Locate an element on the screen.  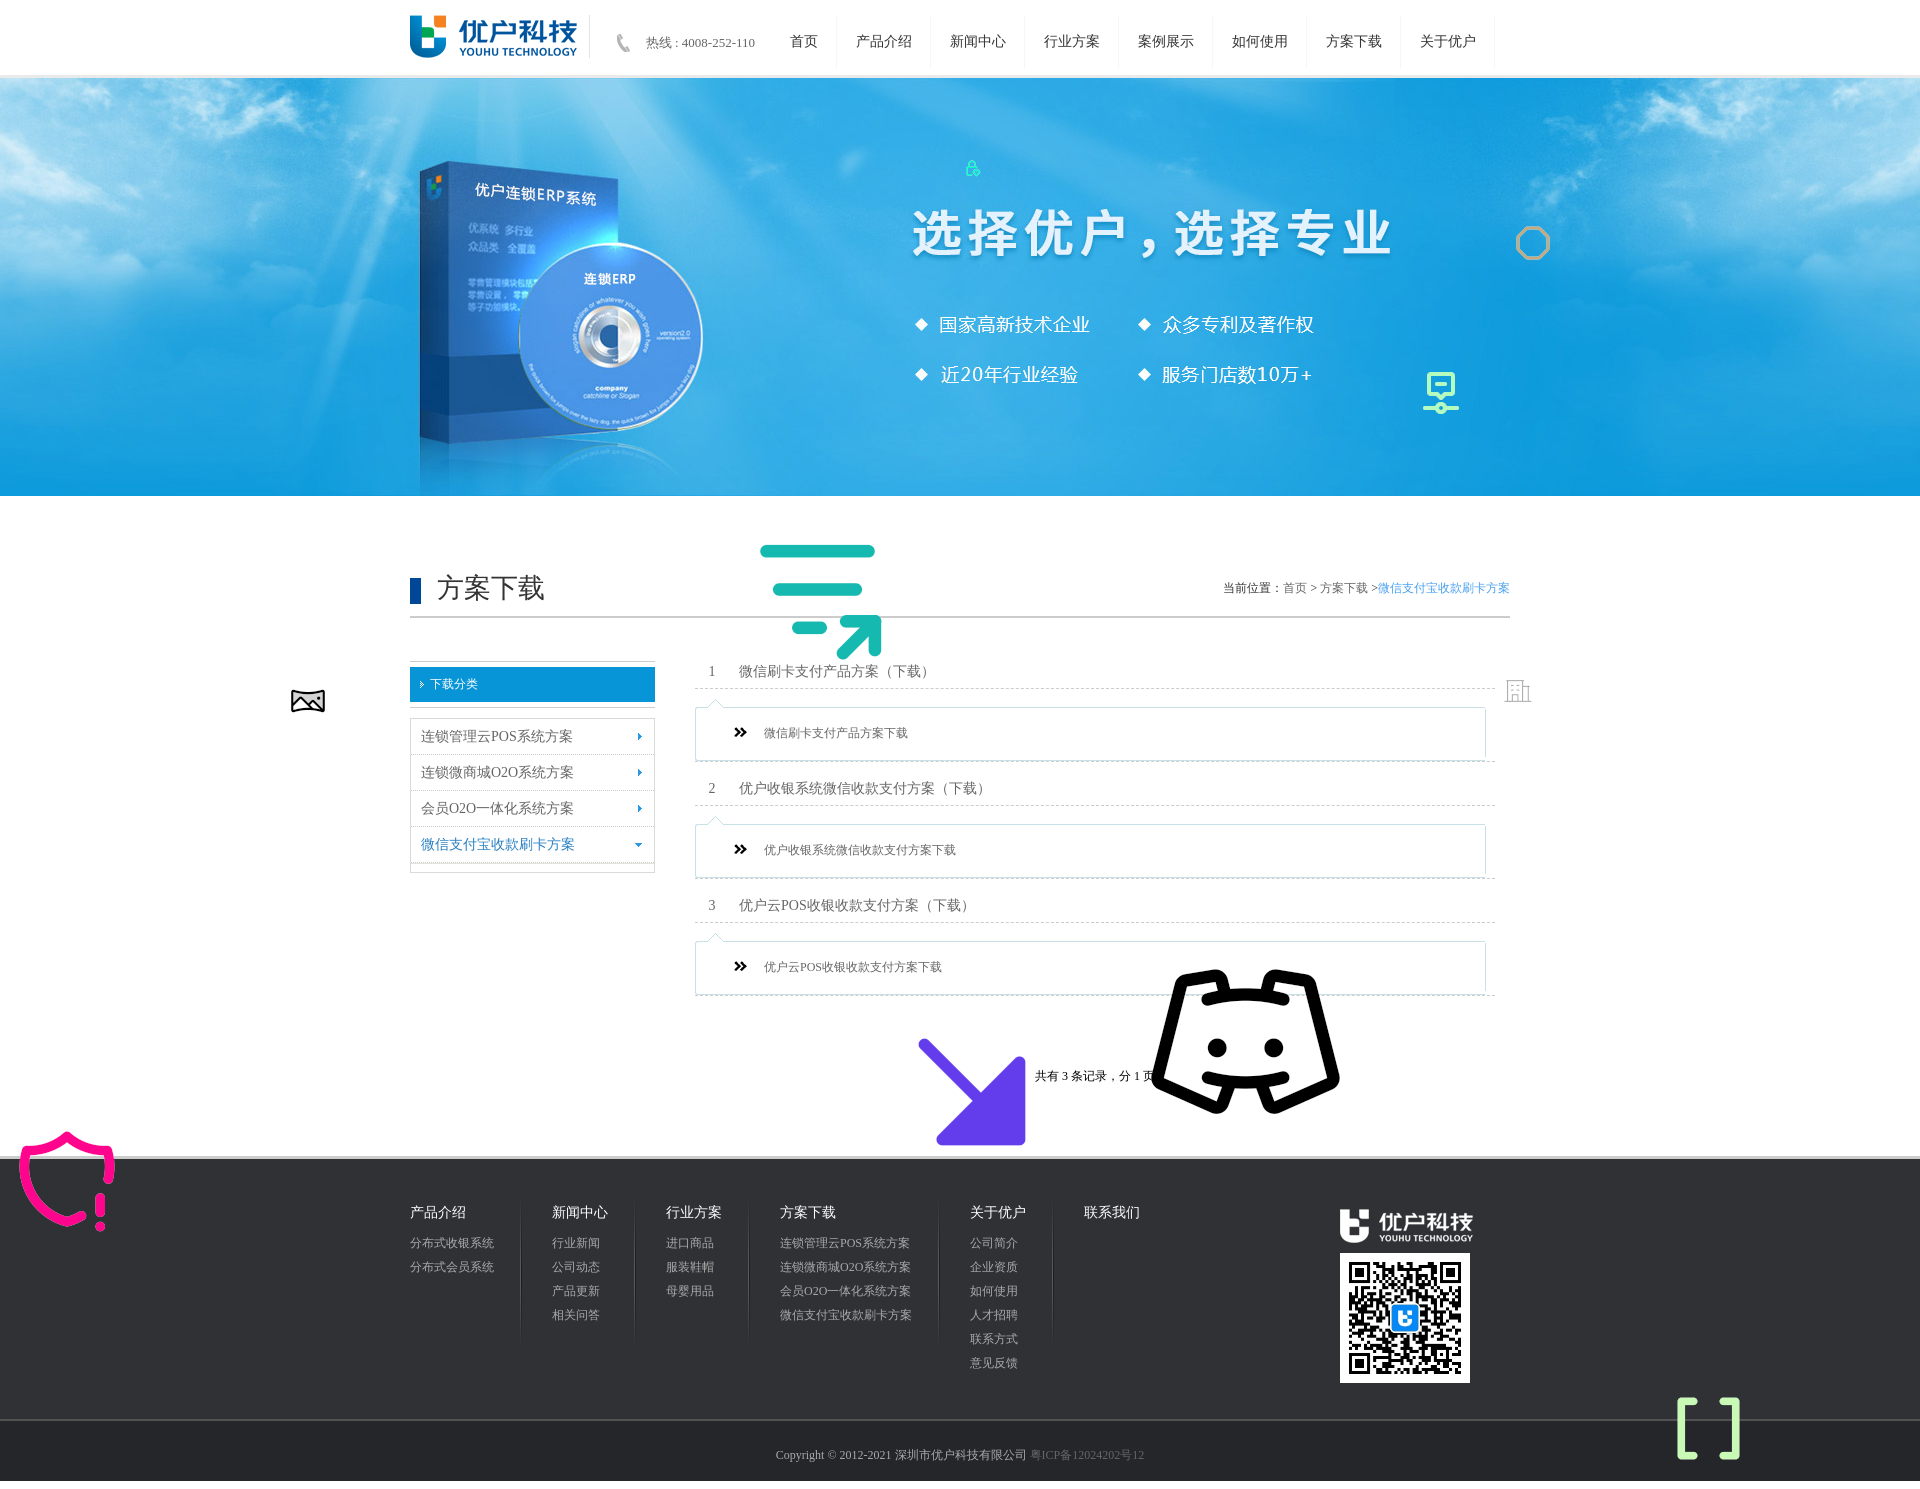
security warning or alert detected is located at coordinates (67, 1179).